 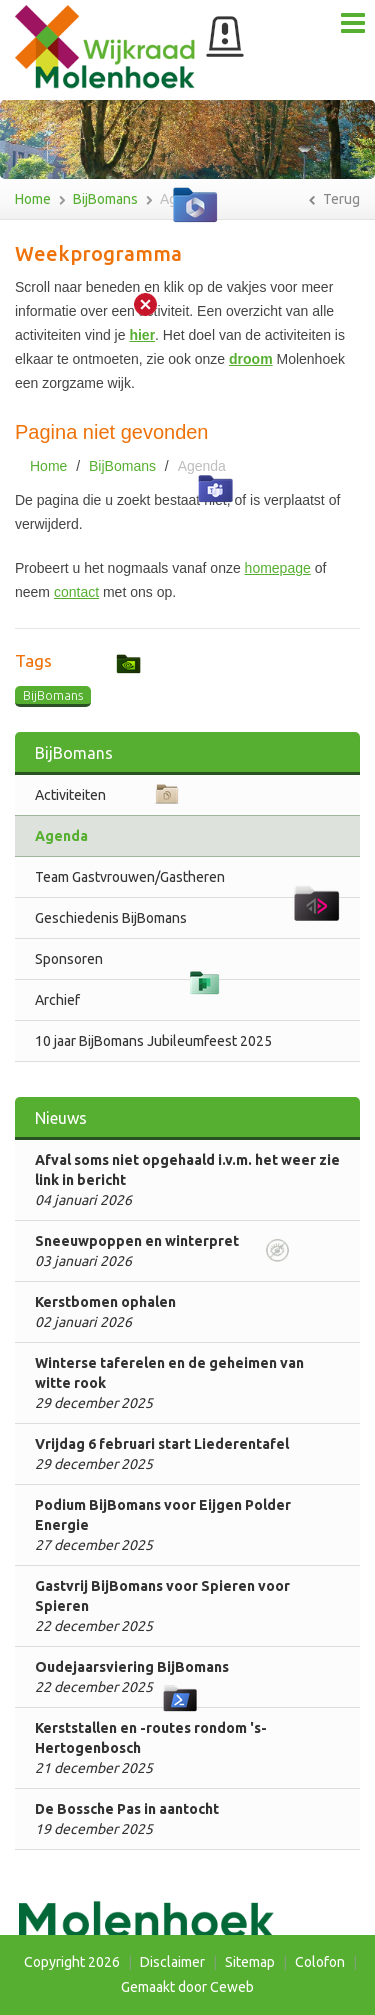 I want to click on open folder containing PowerShell scripts, so click(x=180, y=1699).